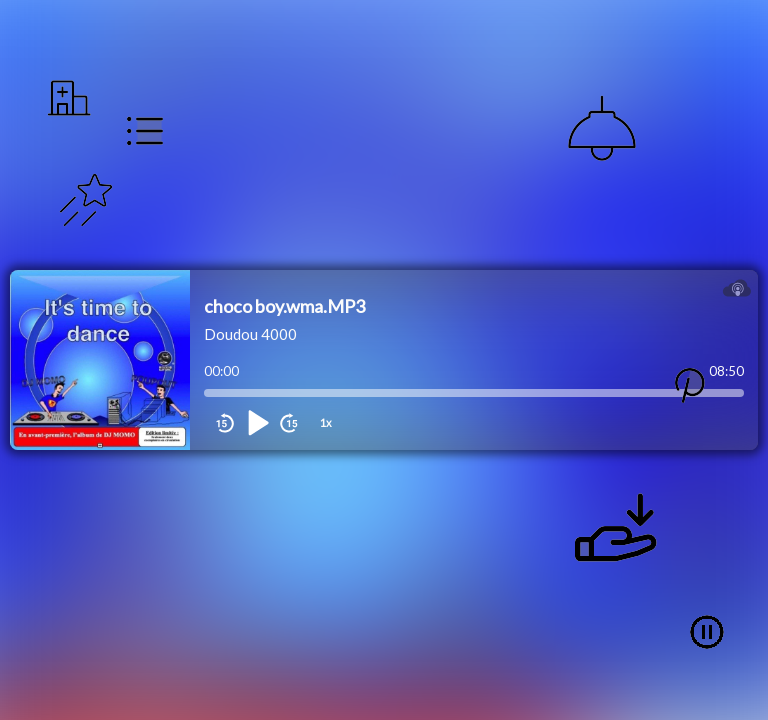  What do you see at coordinates (688, 385) in the screenshot?
I see `open Pinterest app` at bounding box center [688, 385].